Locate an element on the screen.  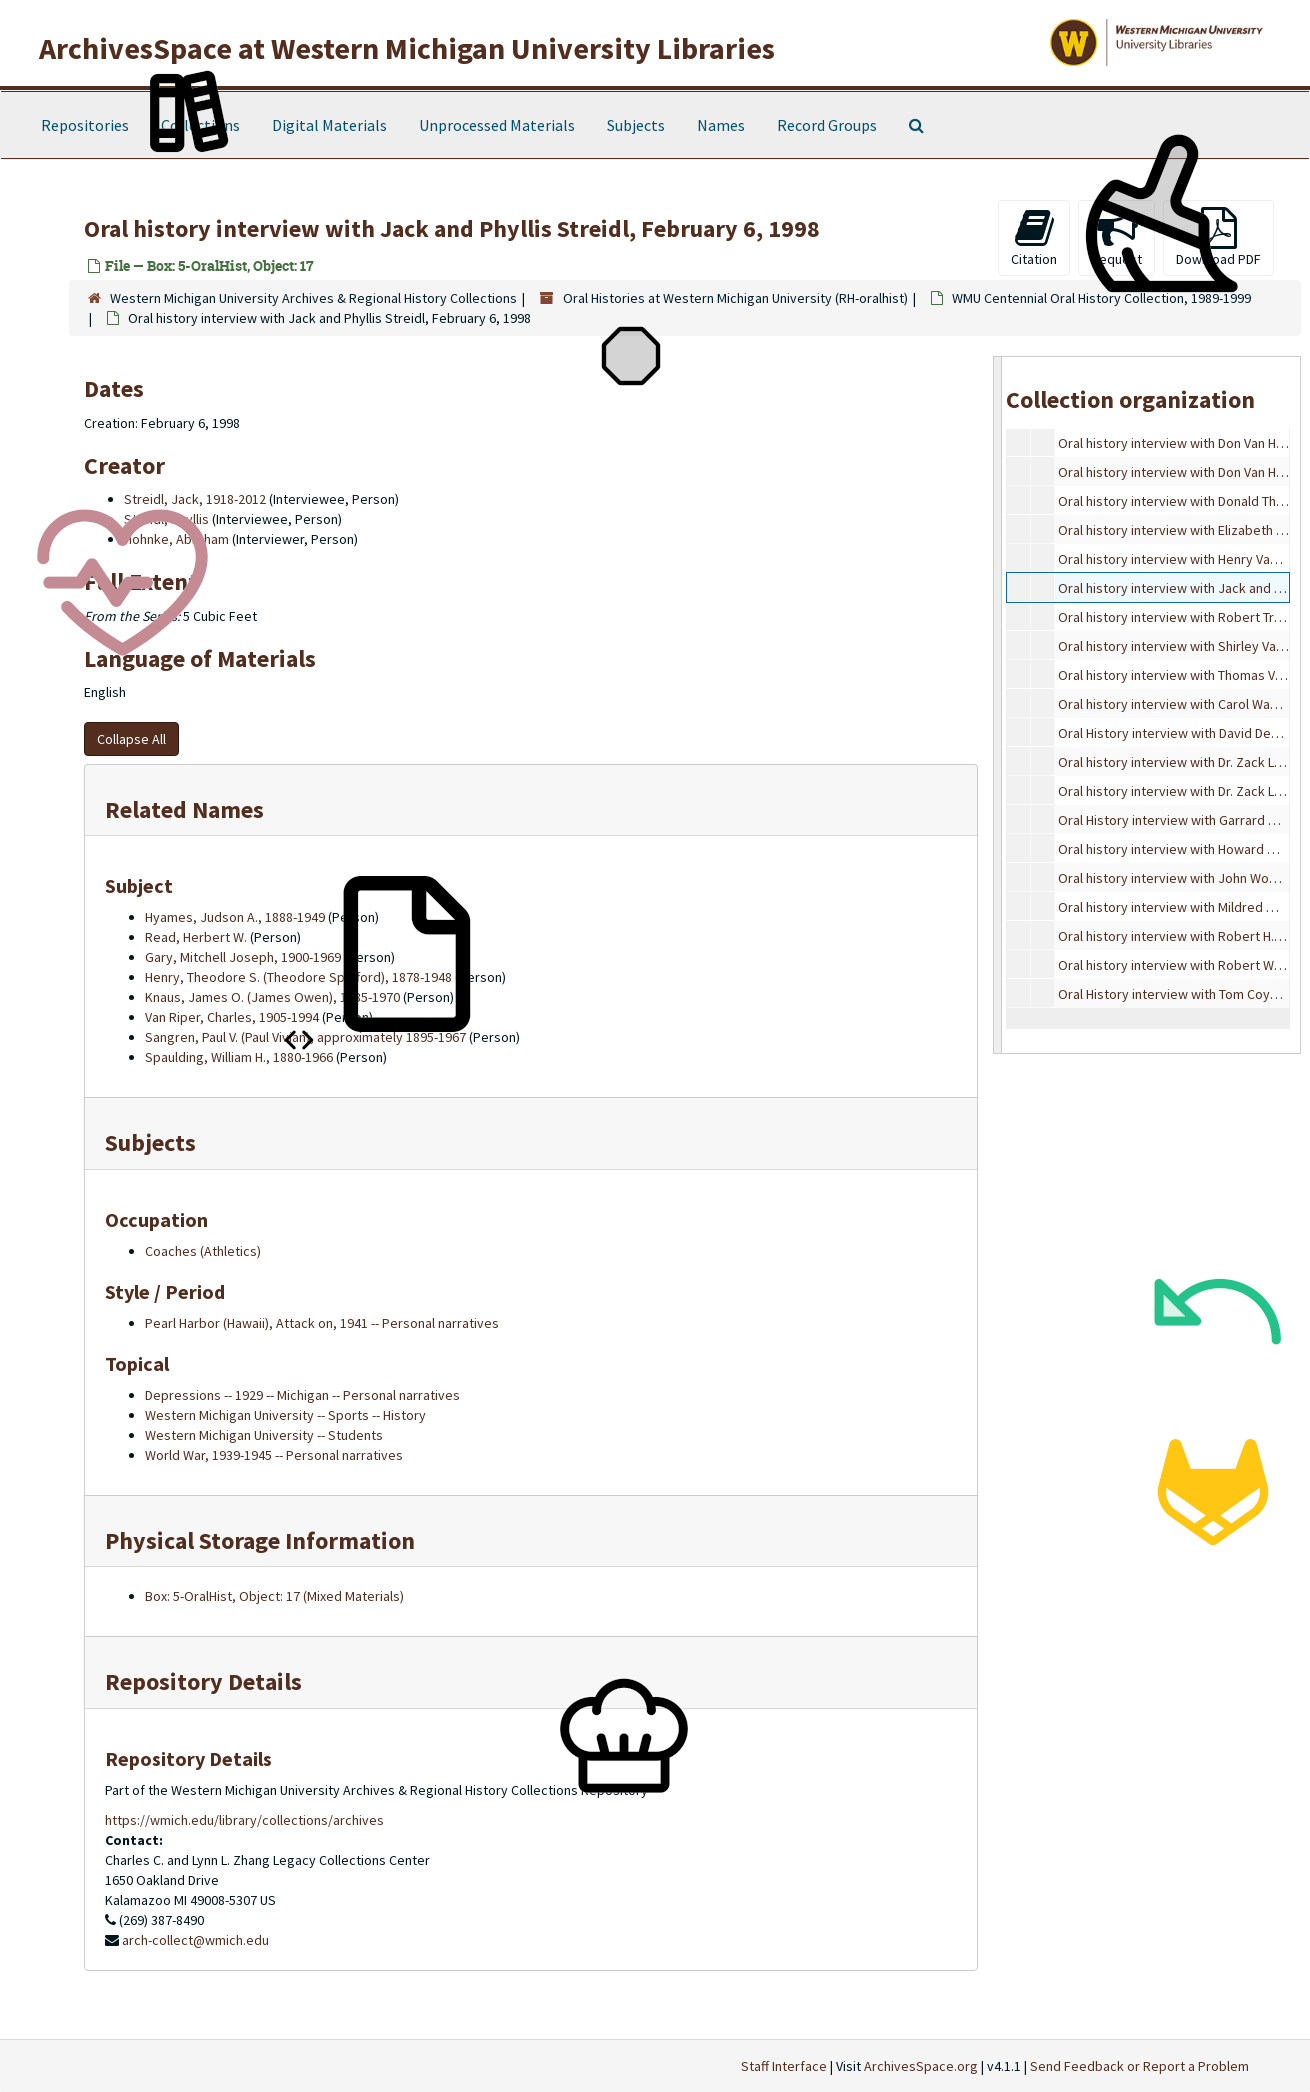
expand or resize content horizontally is located at coordinates (299, 1040).